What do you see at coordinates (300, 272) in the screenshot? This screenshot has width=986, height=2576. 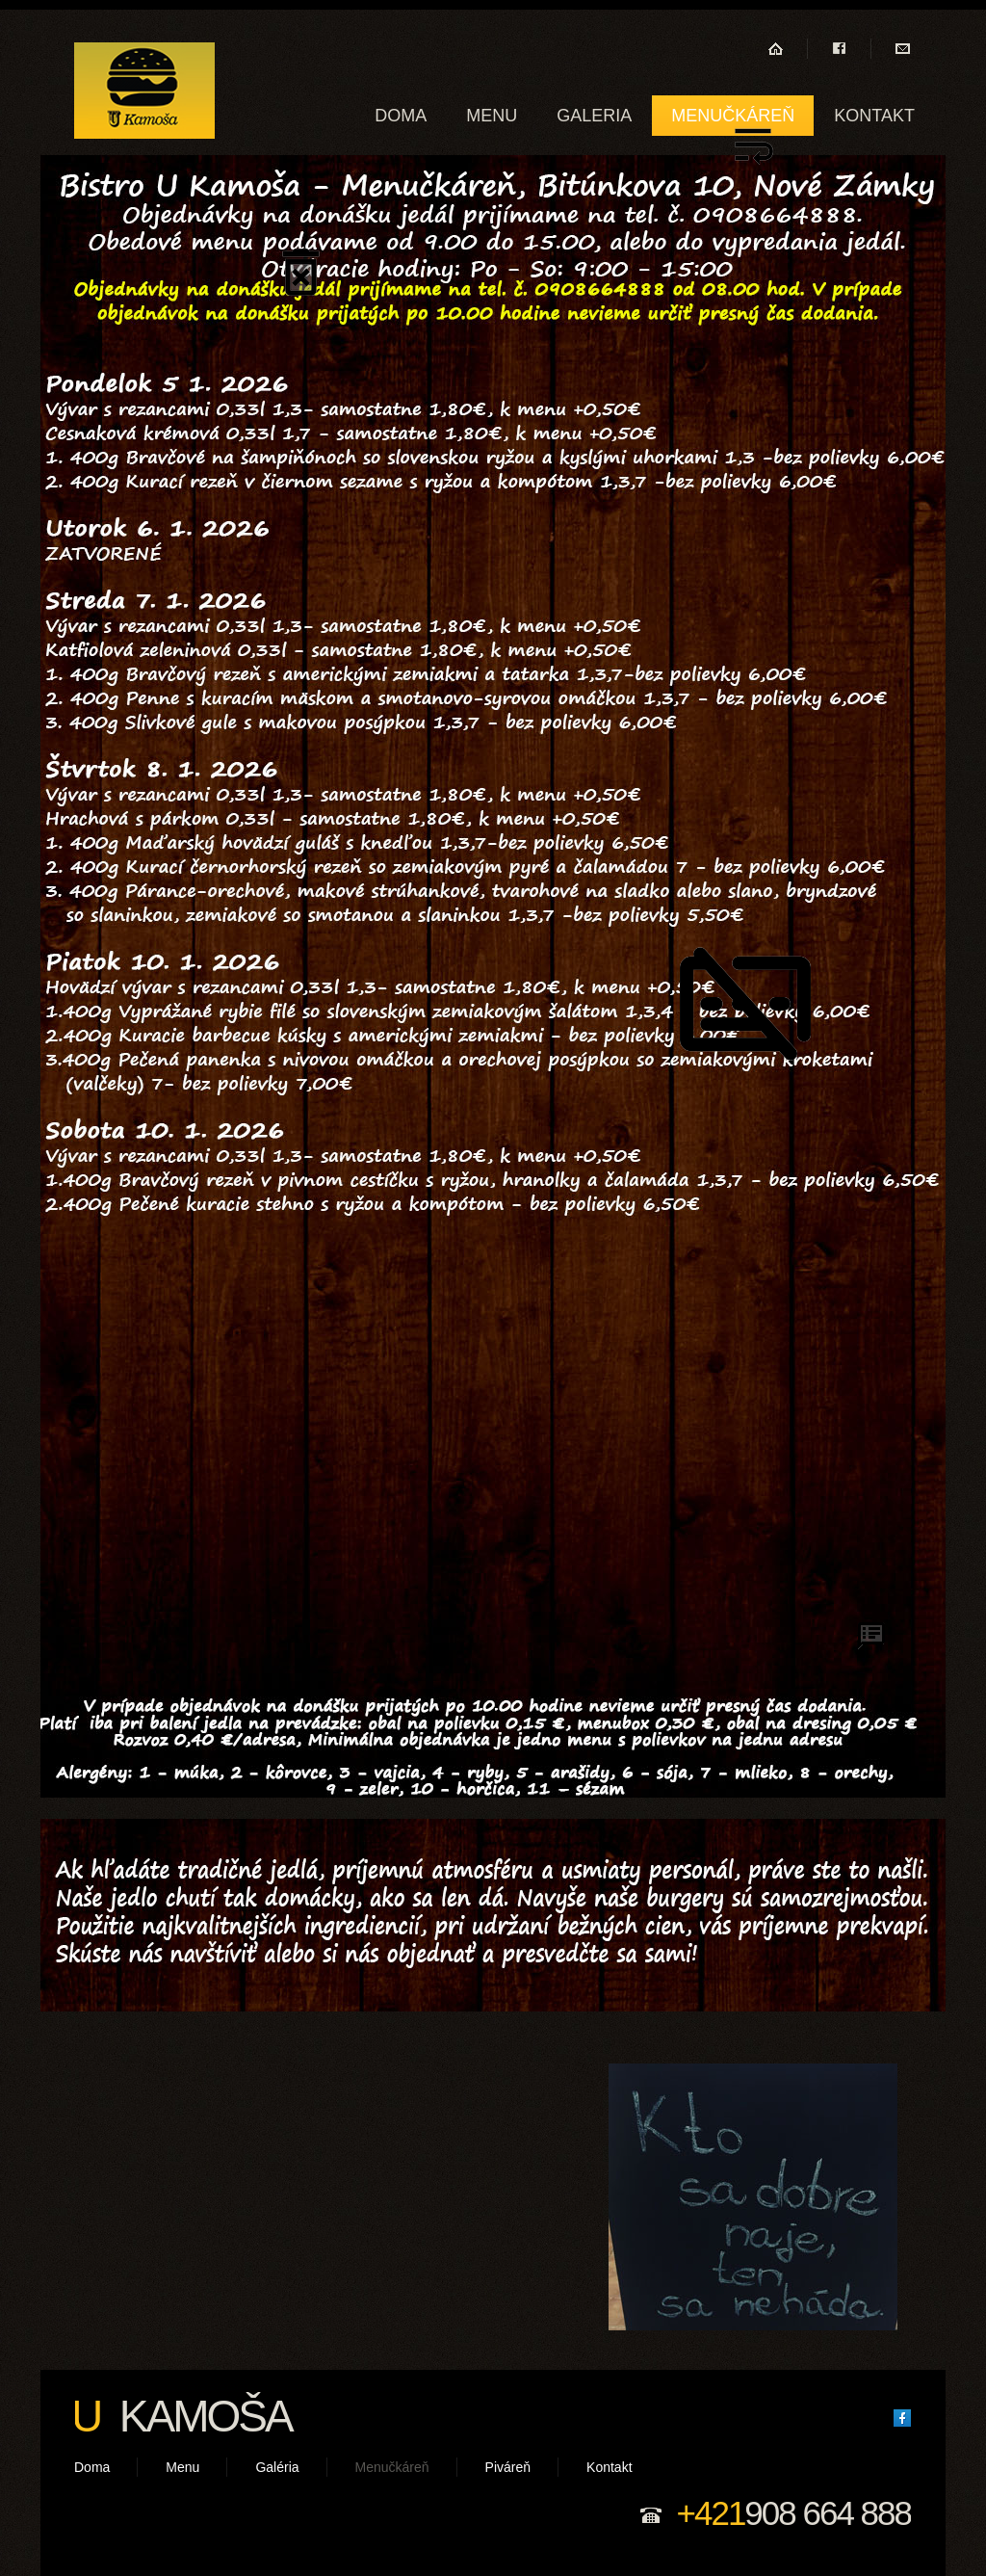 I see `permanently delete an item` at bounding box center [300, 272].